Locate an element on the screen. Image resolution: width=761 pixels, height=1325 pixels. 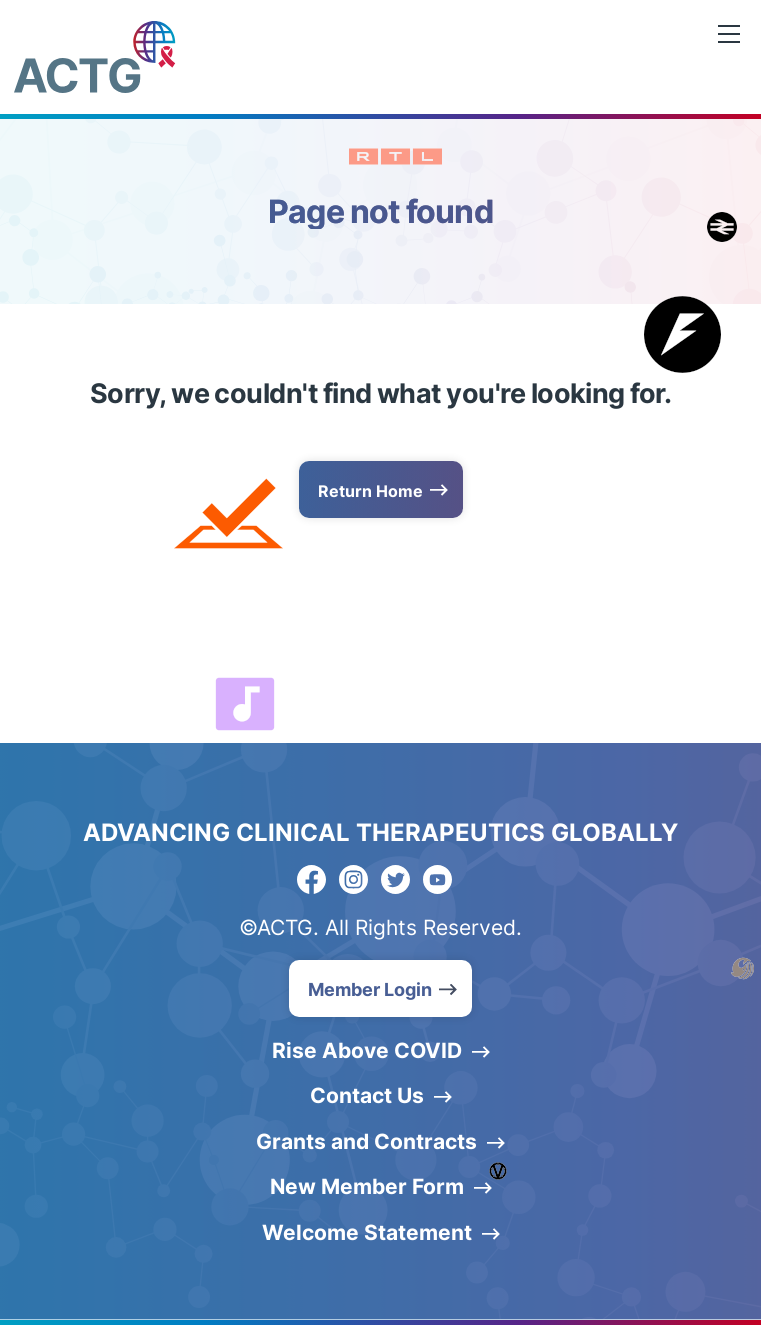
open vaultwarden password manager is located at coordinates (498, 1171).